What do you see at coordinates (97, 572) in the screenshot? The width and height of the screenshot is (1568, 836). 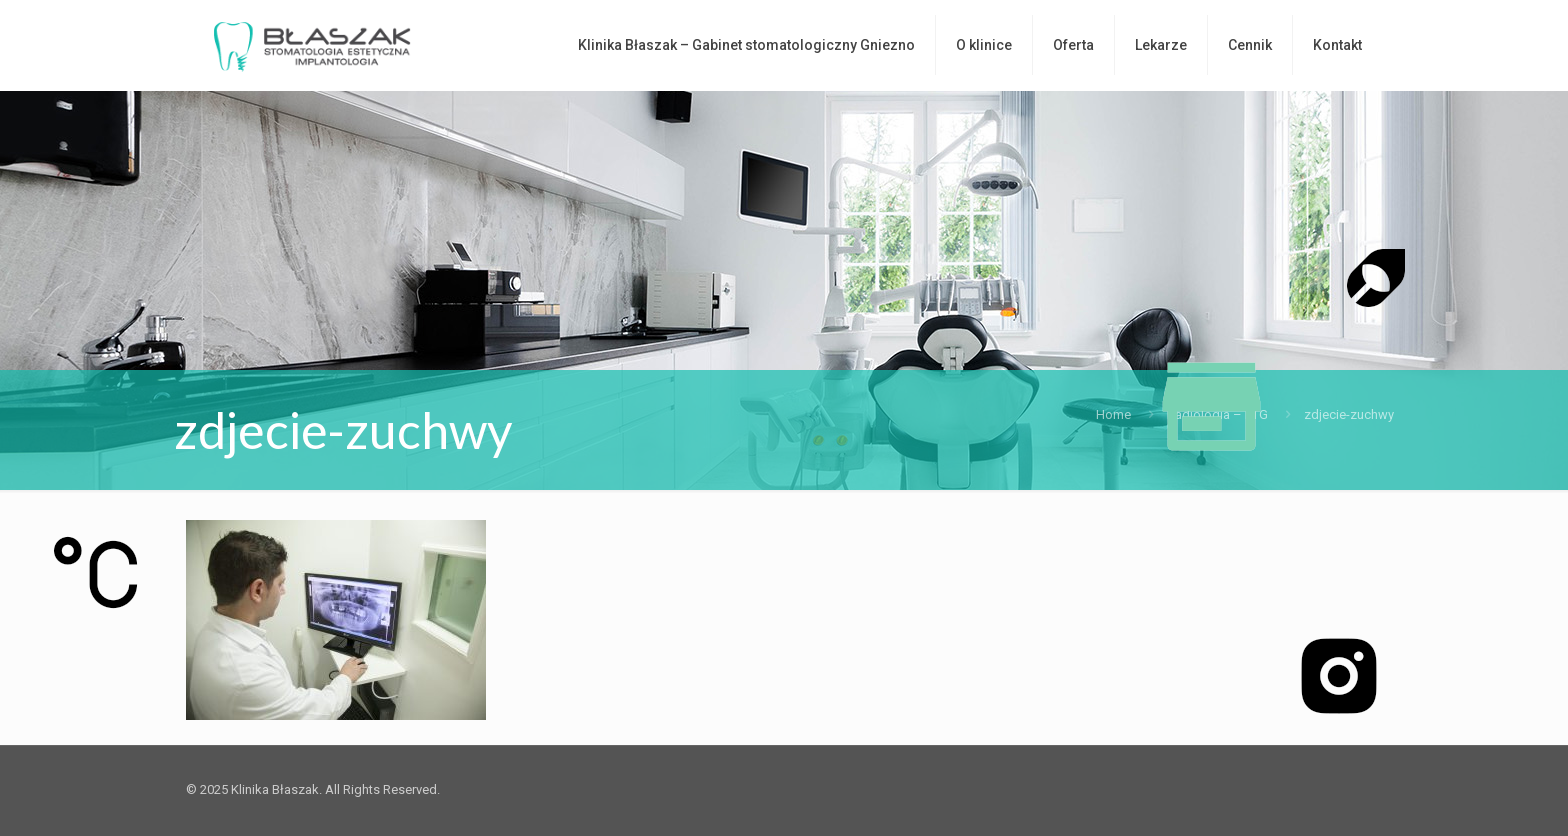 I see `indicates temperature displayed in celsius` at bounding box center [97, 572].